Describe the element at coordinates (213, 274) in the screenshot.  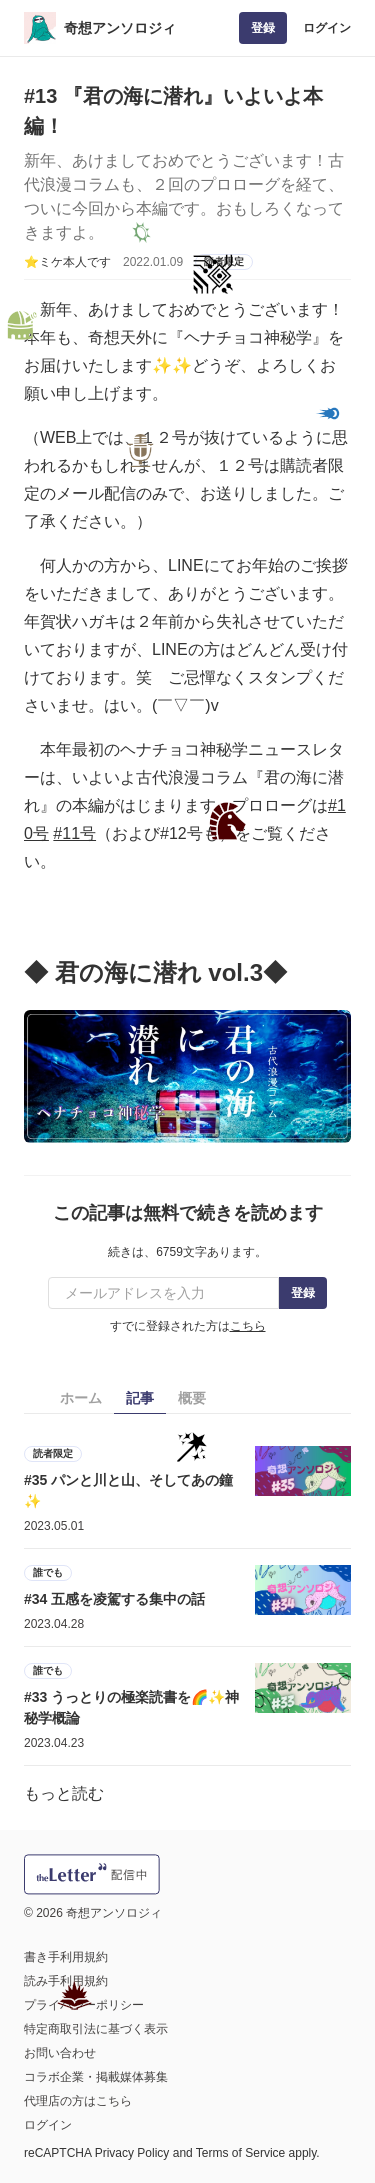
I see `access hardware or system settings` at that location.